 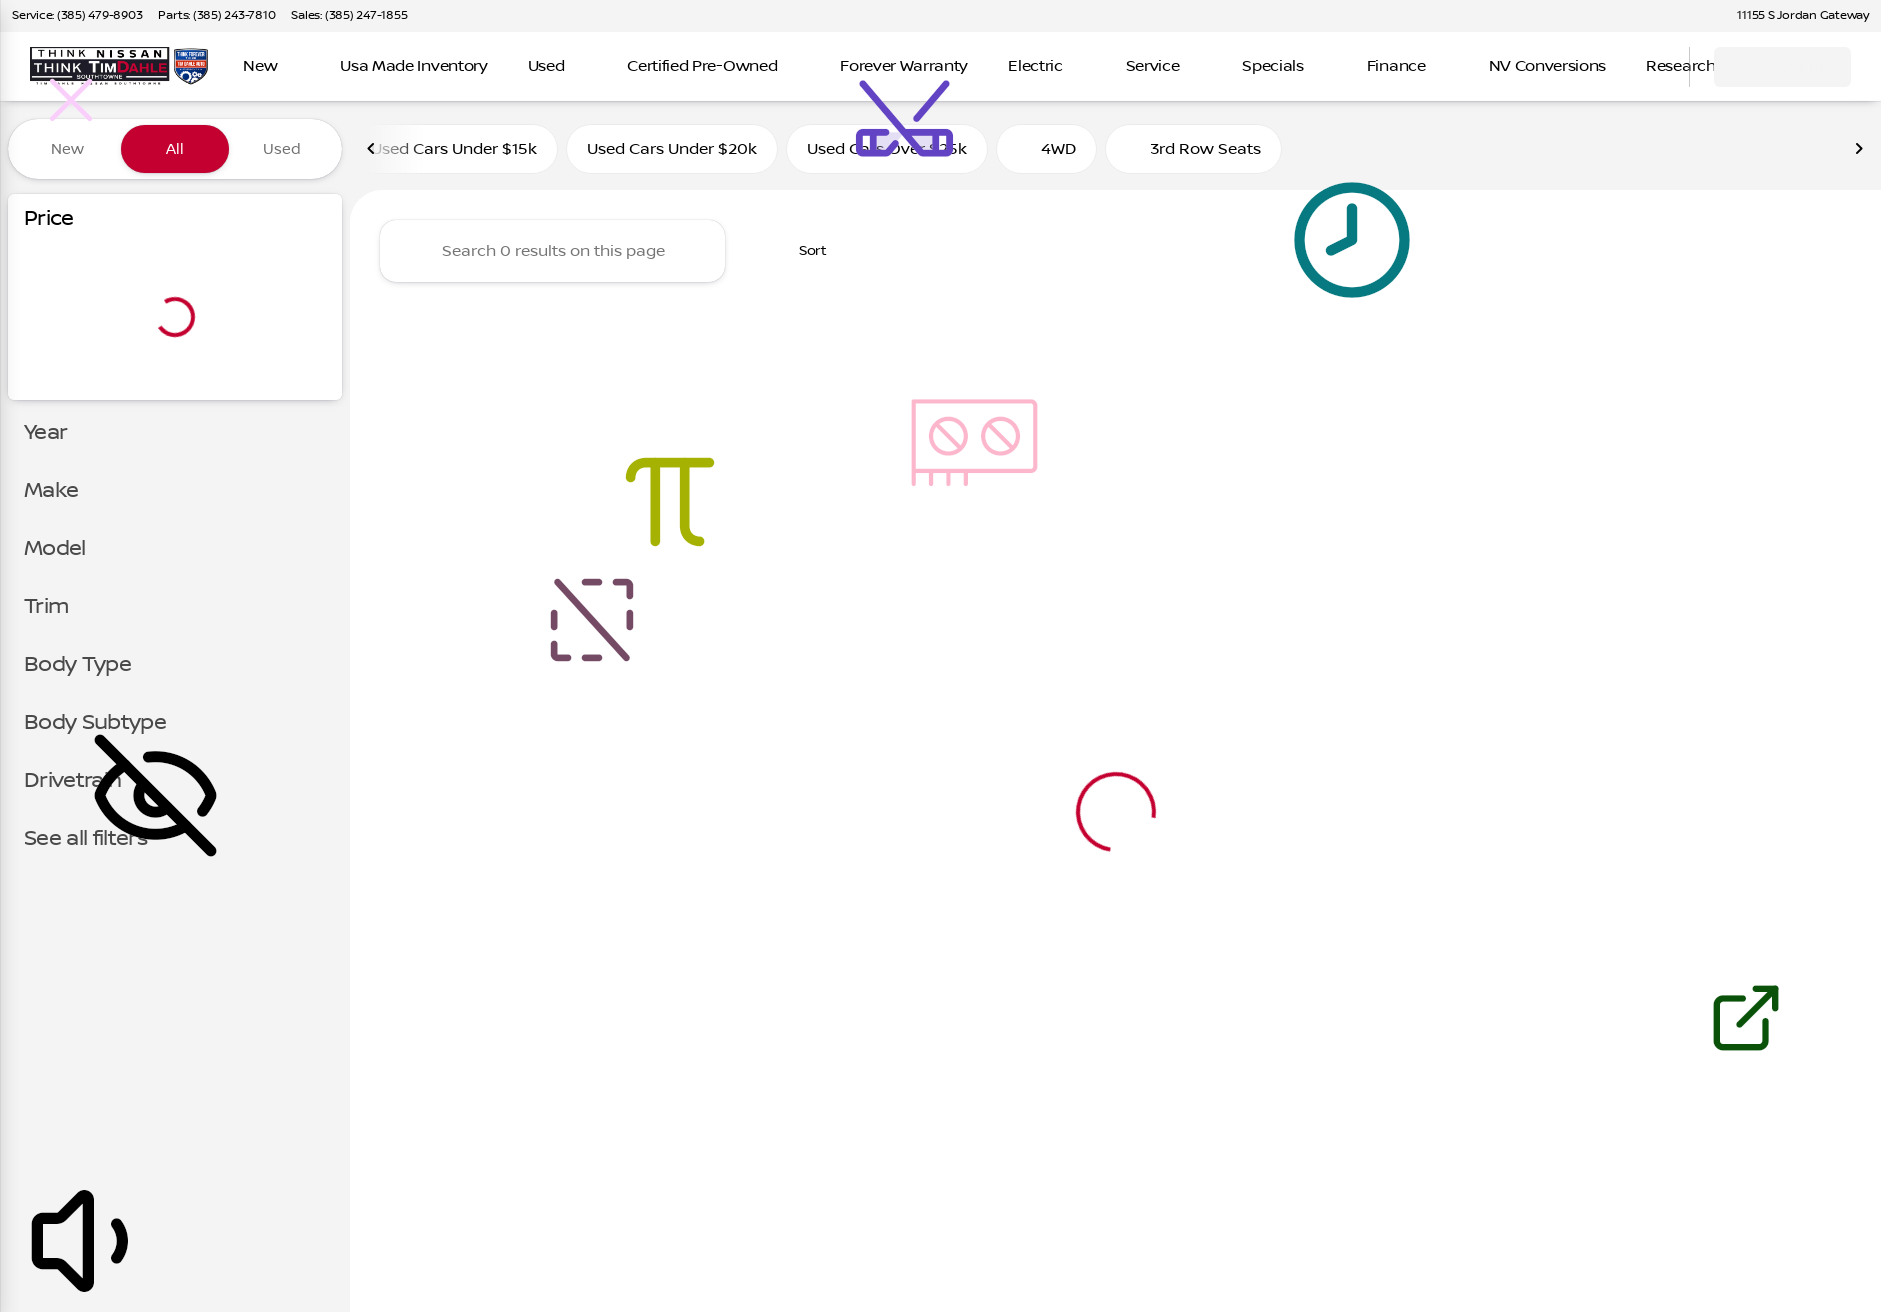 What do you see at coordinates (71, 100) in the screenshot?
I see `close the current window or dialog` at bounding box center [71, 100].